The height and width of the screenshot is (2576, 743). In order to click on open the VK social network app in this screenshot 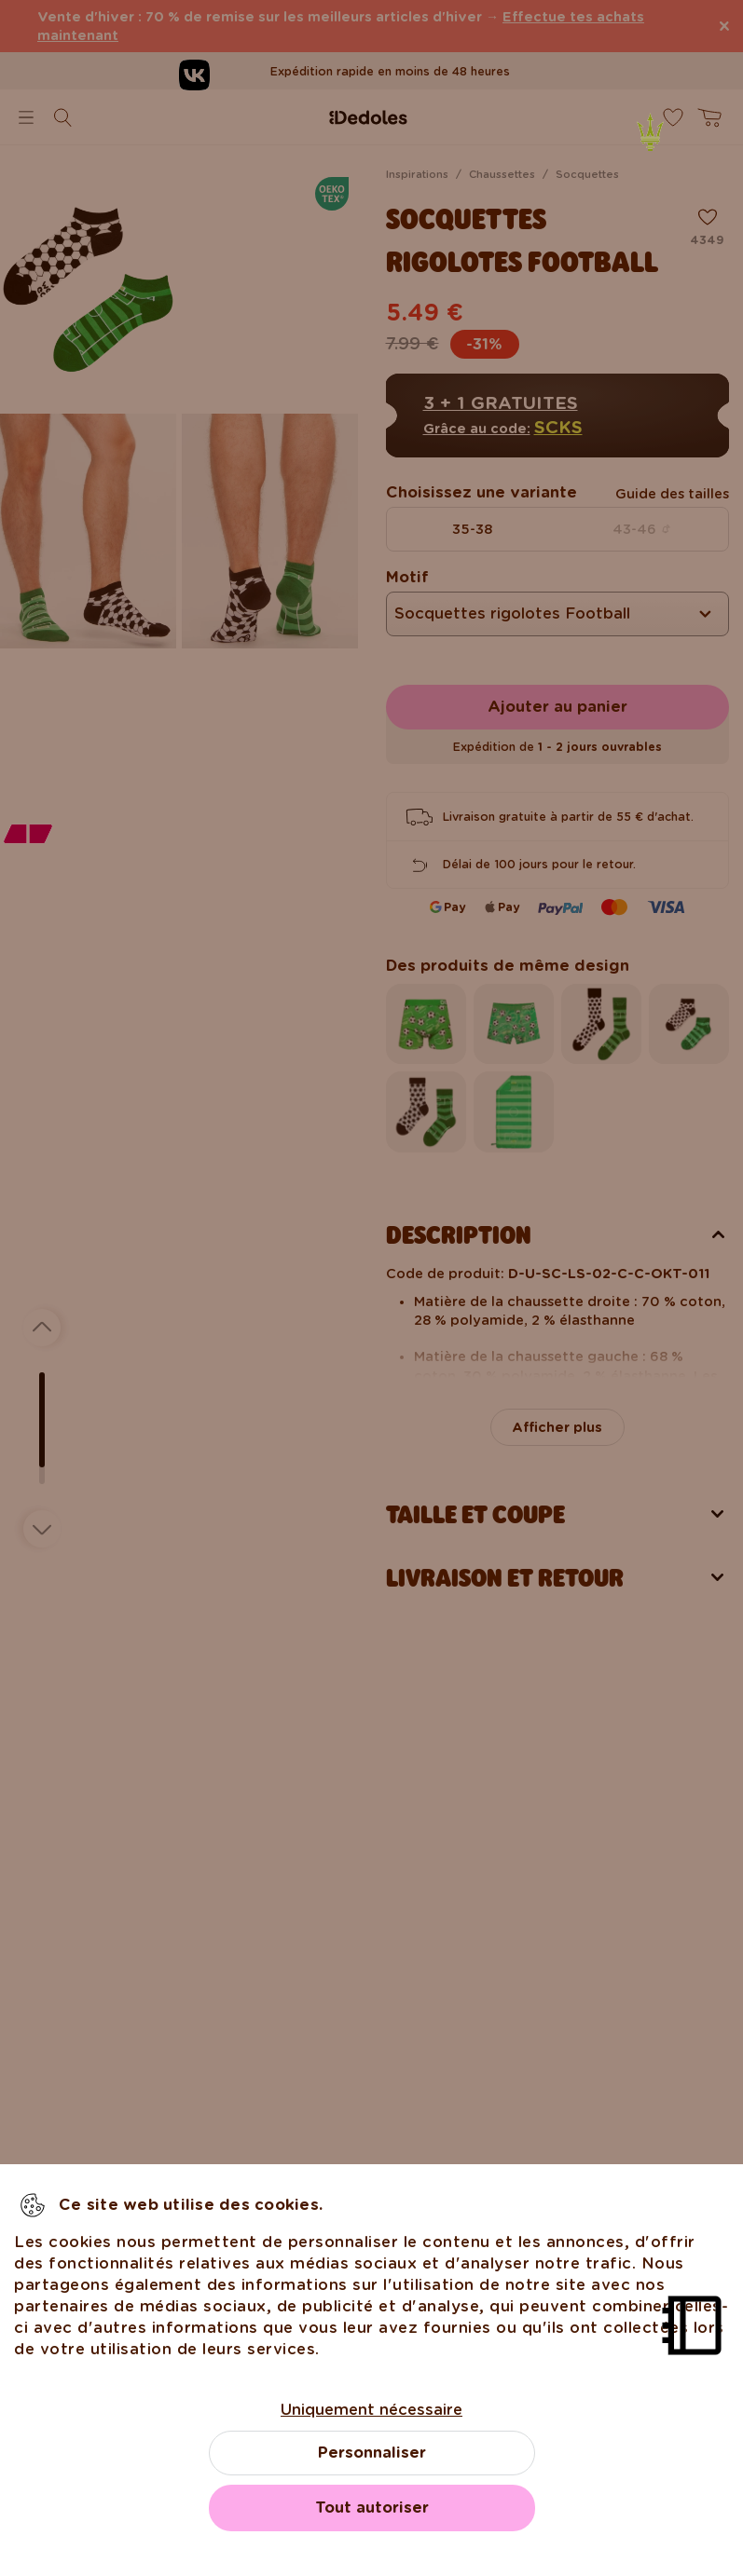, I will do `click(194, 75)`.